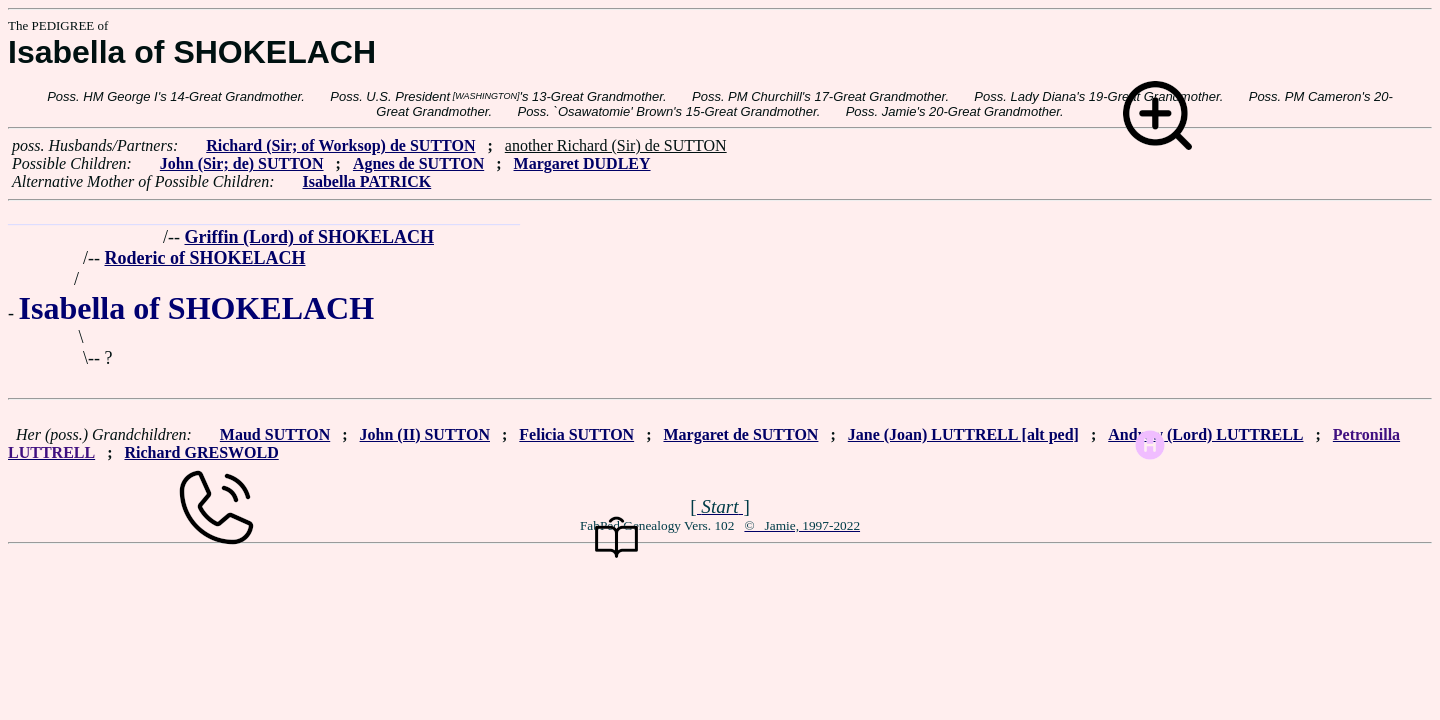  Describe the element at coordinates (616, 536) in the screenshot. I see `view user profile or contact details` at that location.